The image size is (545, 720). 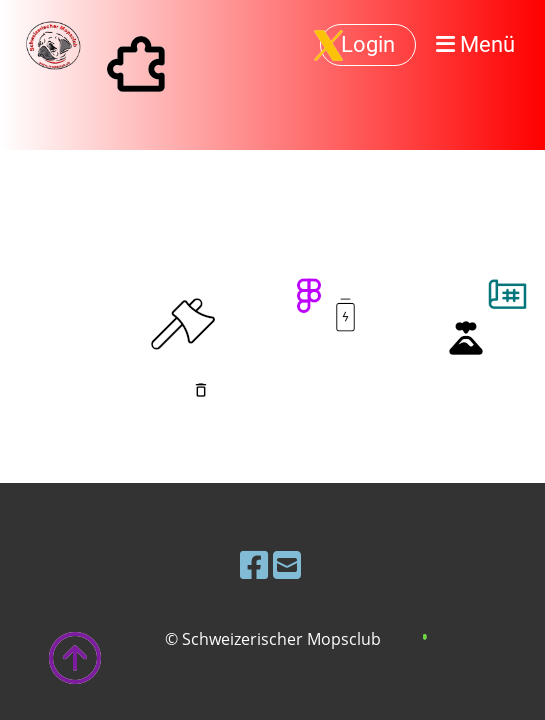 What do you see at coordinates (507, 295) in the screenshot?
I see `view project blueprints or technical plans` at bounding box center [507, 295].